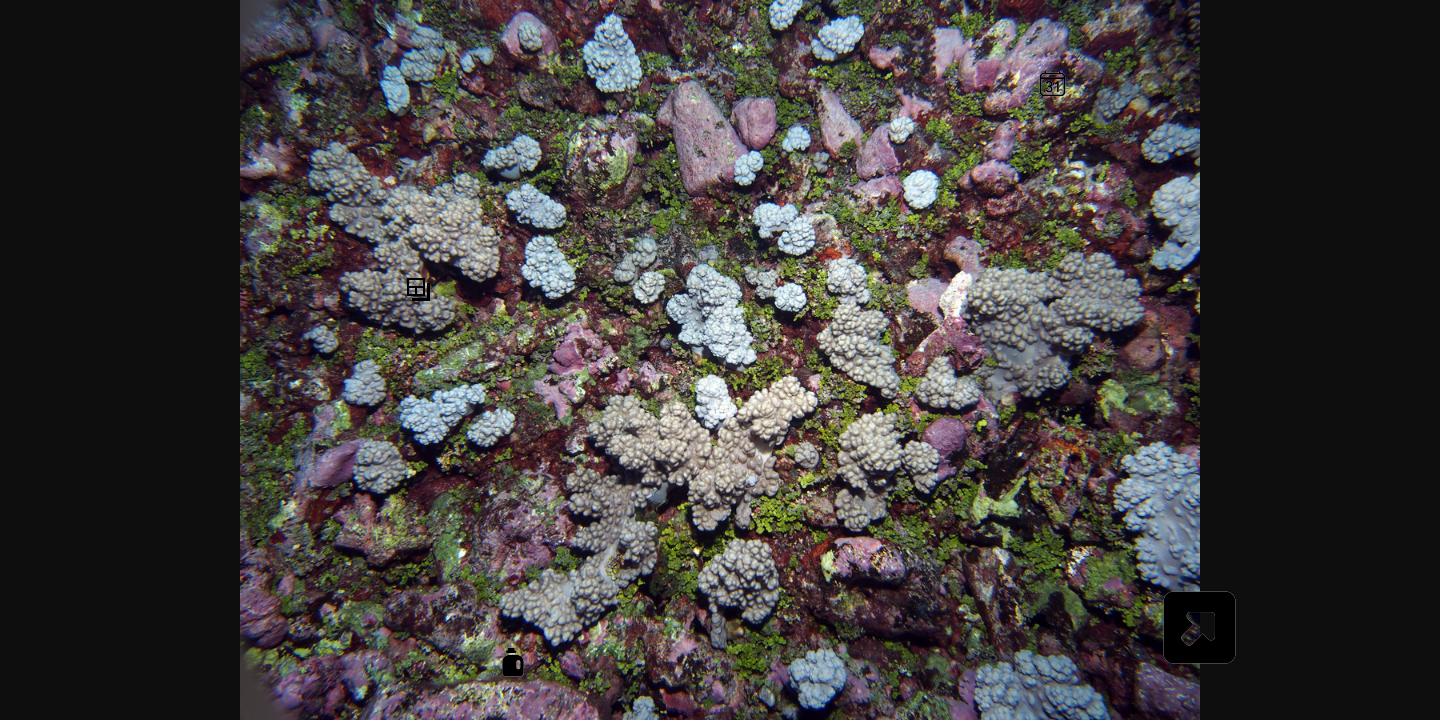  I want to click on view or select a specific date, so click(1052, 83).